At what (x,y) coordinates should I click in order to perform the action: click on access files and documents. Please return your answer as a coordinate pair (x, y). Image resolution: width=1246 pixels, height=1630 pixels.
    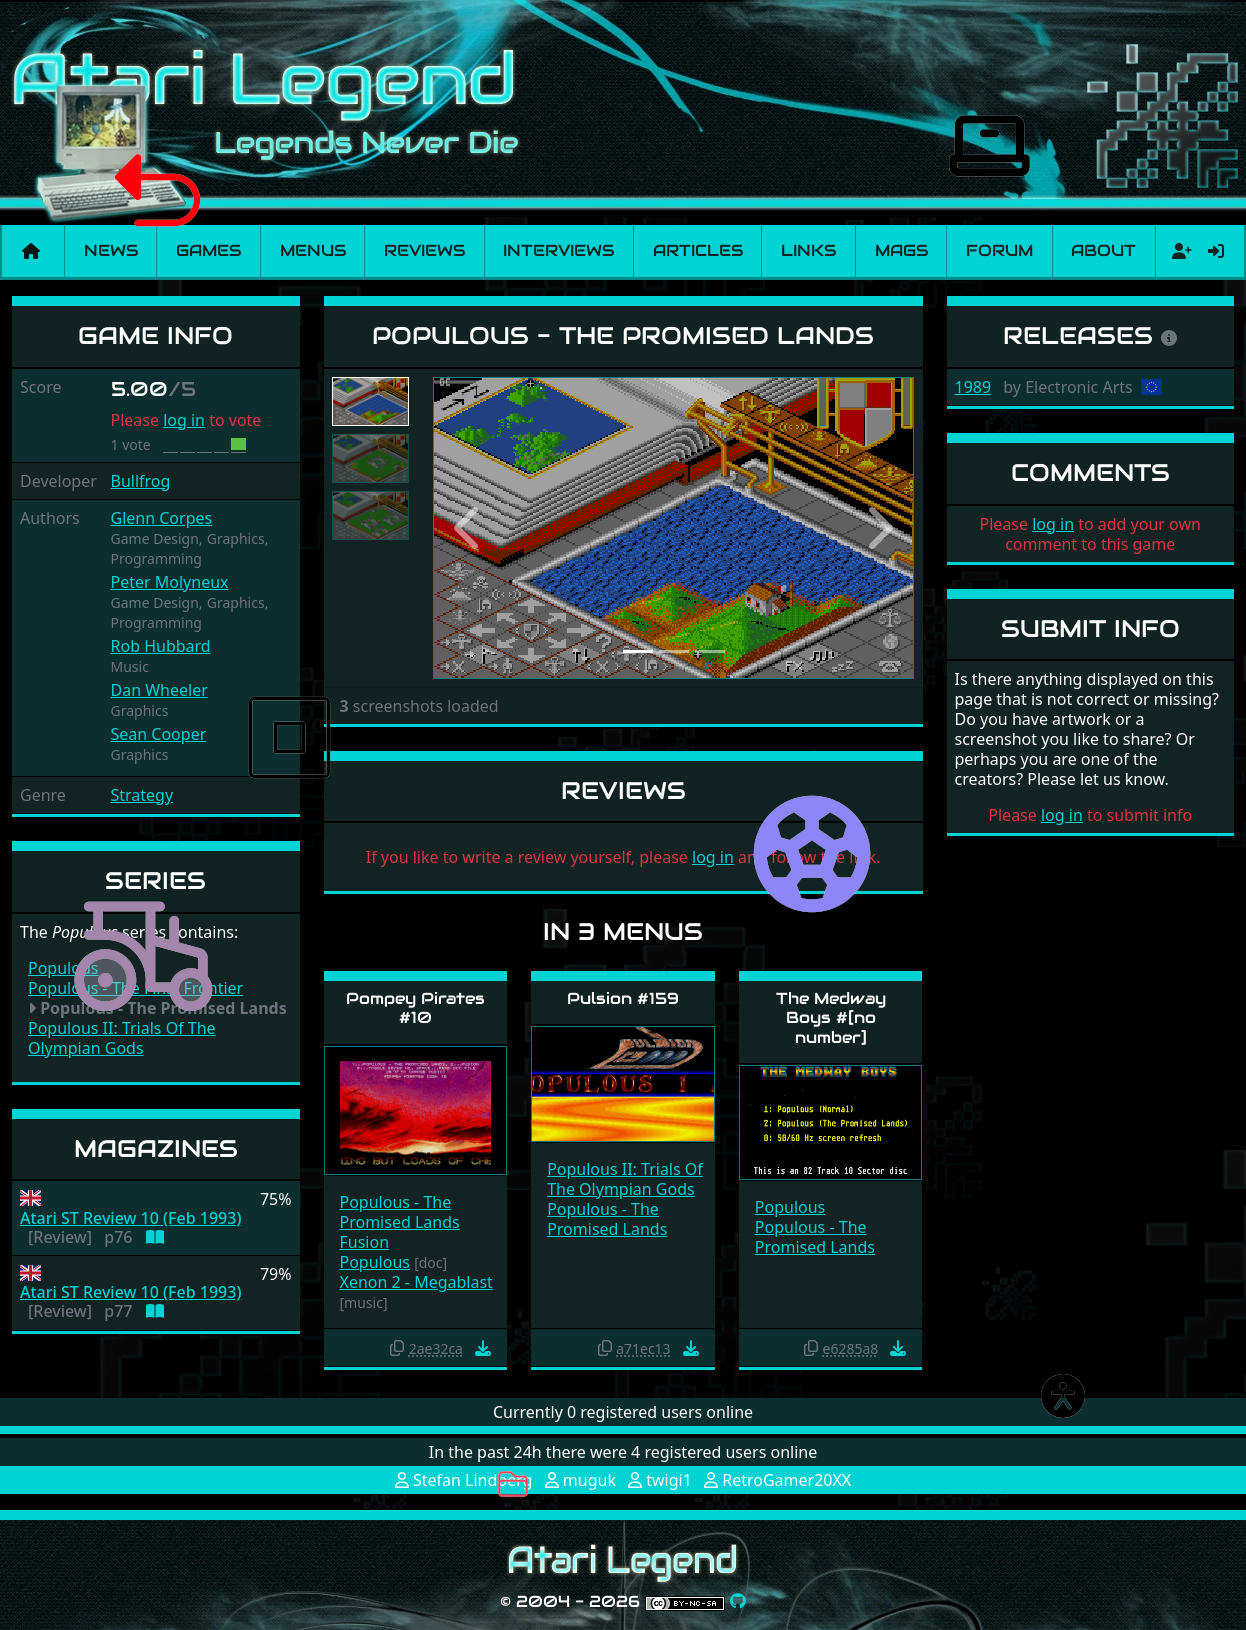
    Looking at the image, I should click on (513, 1484).